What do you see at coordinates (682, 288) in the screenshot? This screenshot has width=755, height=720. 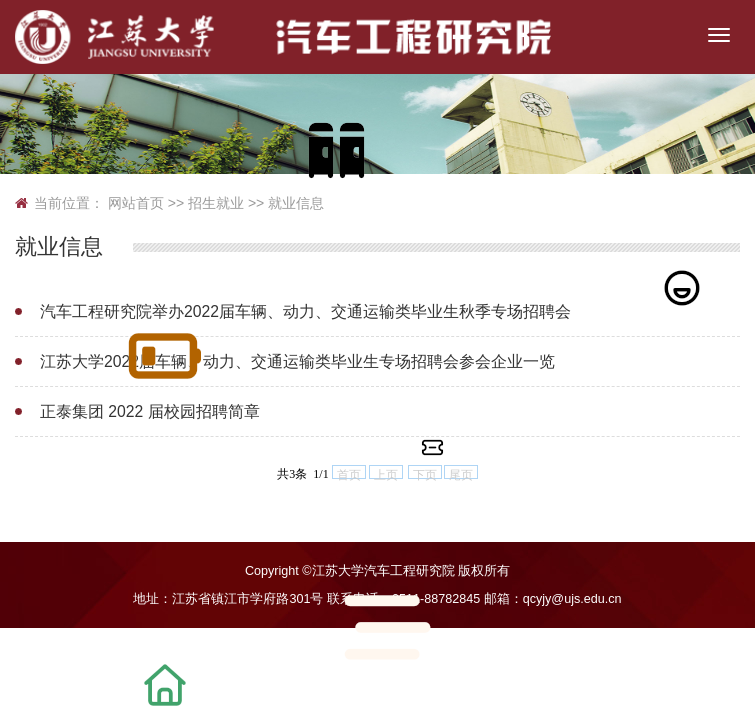 I see `open funimation streaming app` at bounding box center [682, 288].